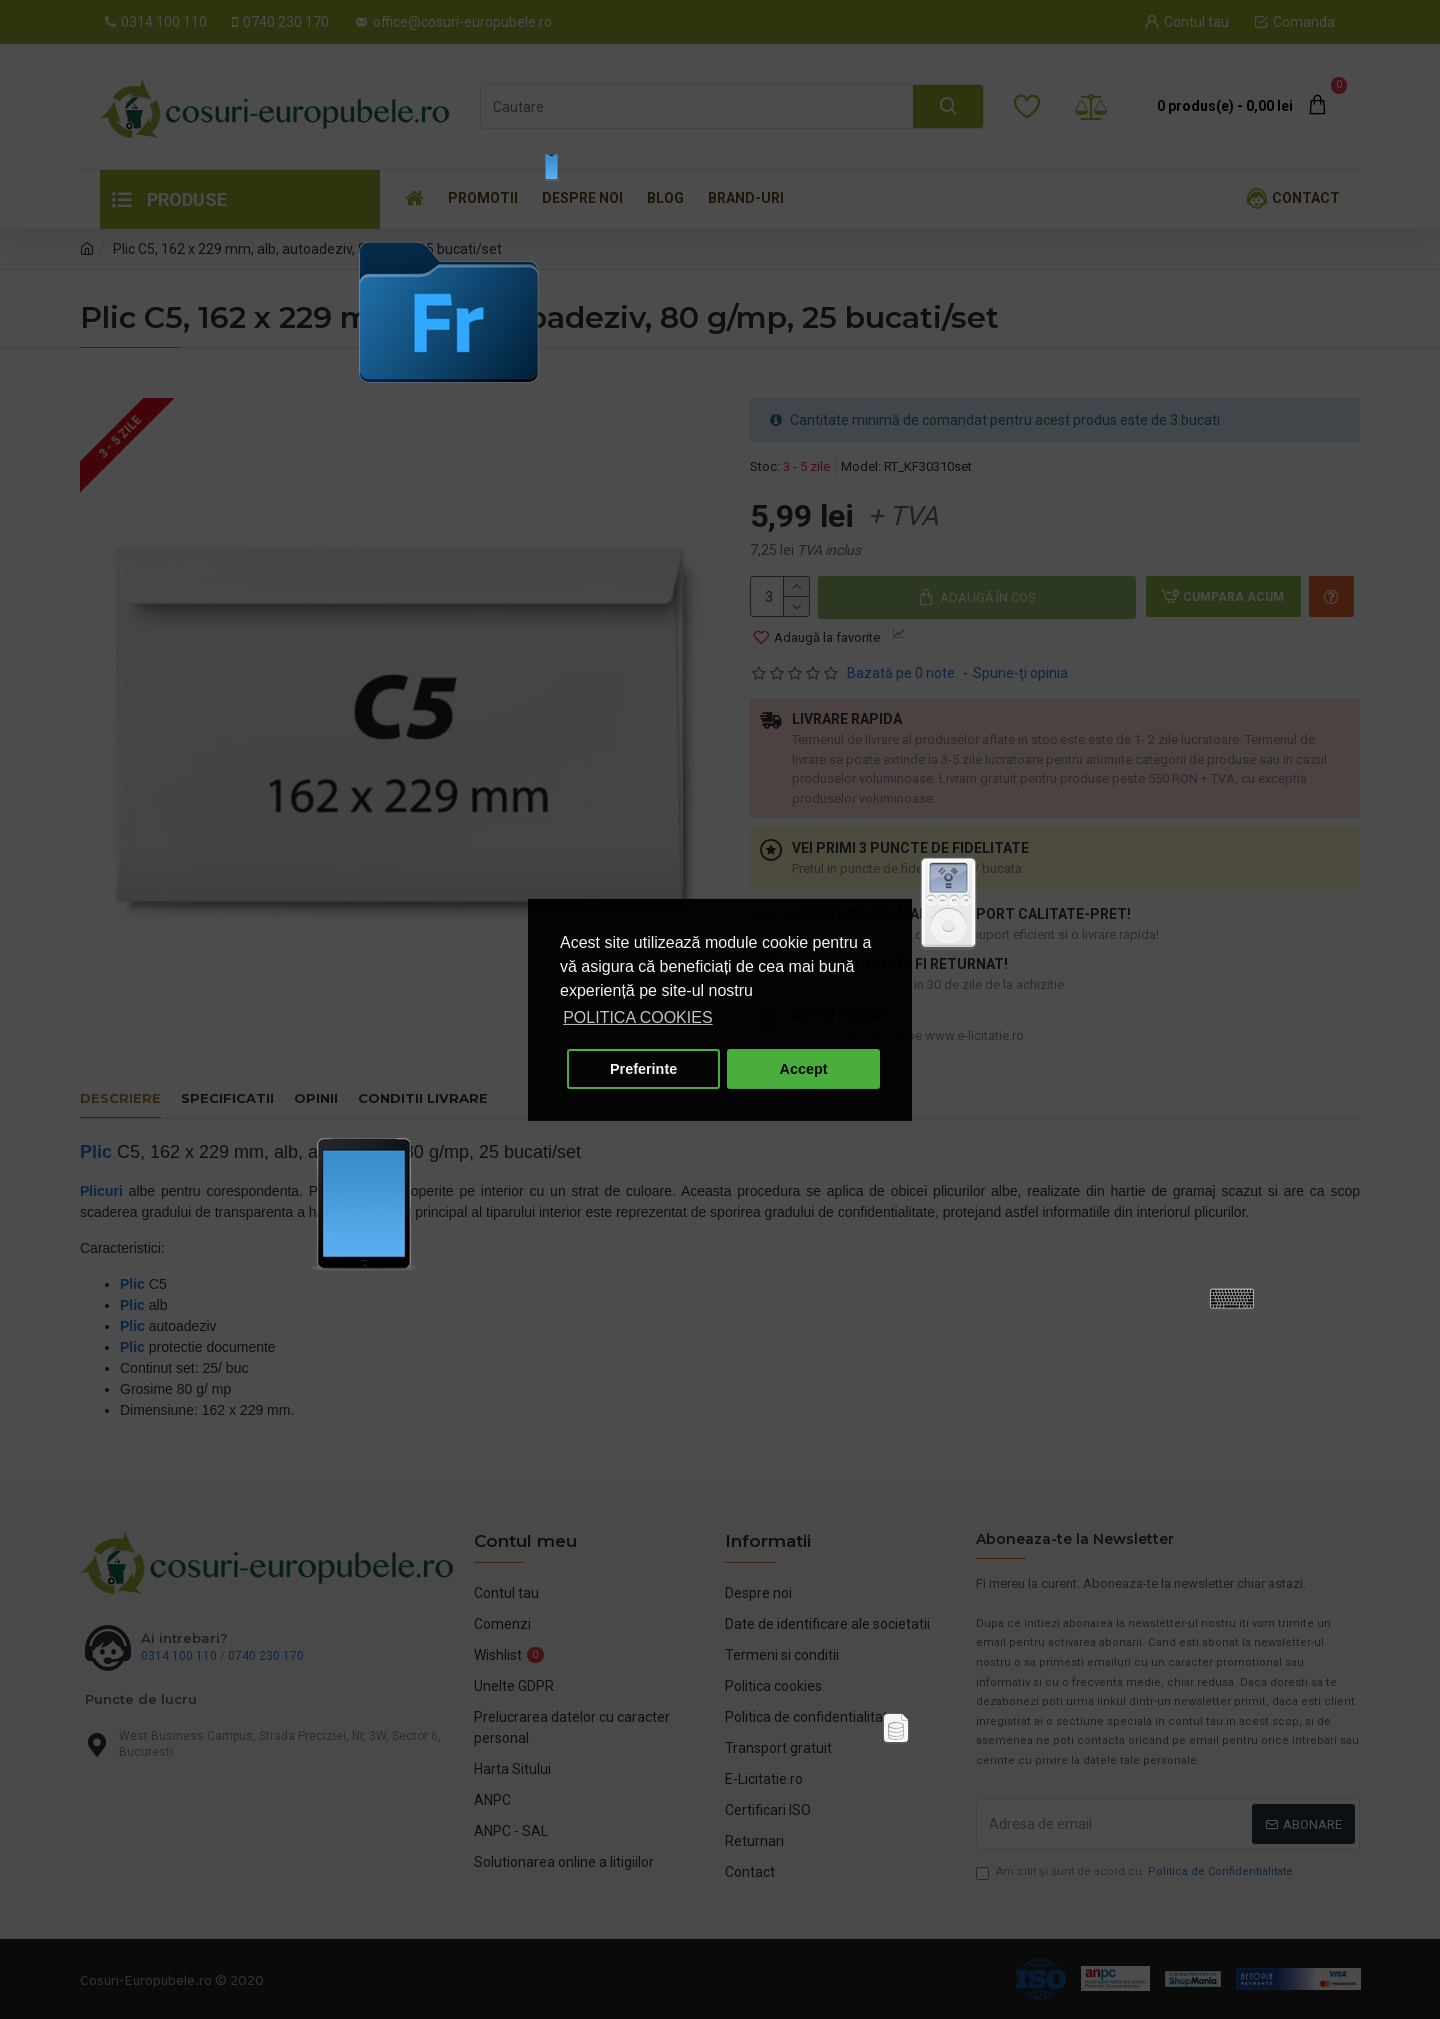  I want to click on indicates a connected iPhone 14 Pro device, so click(551, 167).